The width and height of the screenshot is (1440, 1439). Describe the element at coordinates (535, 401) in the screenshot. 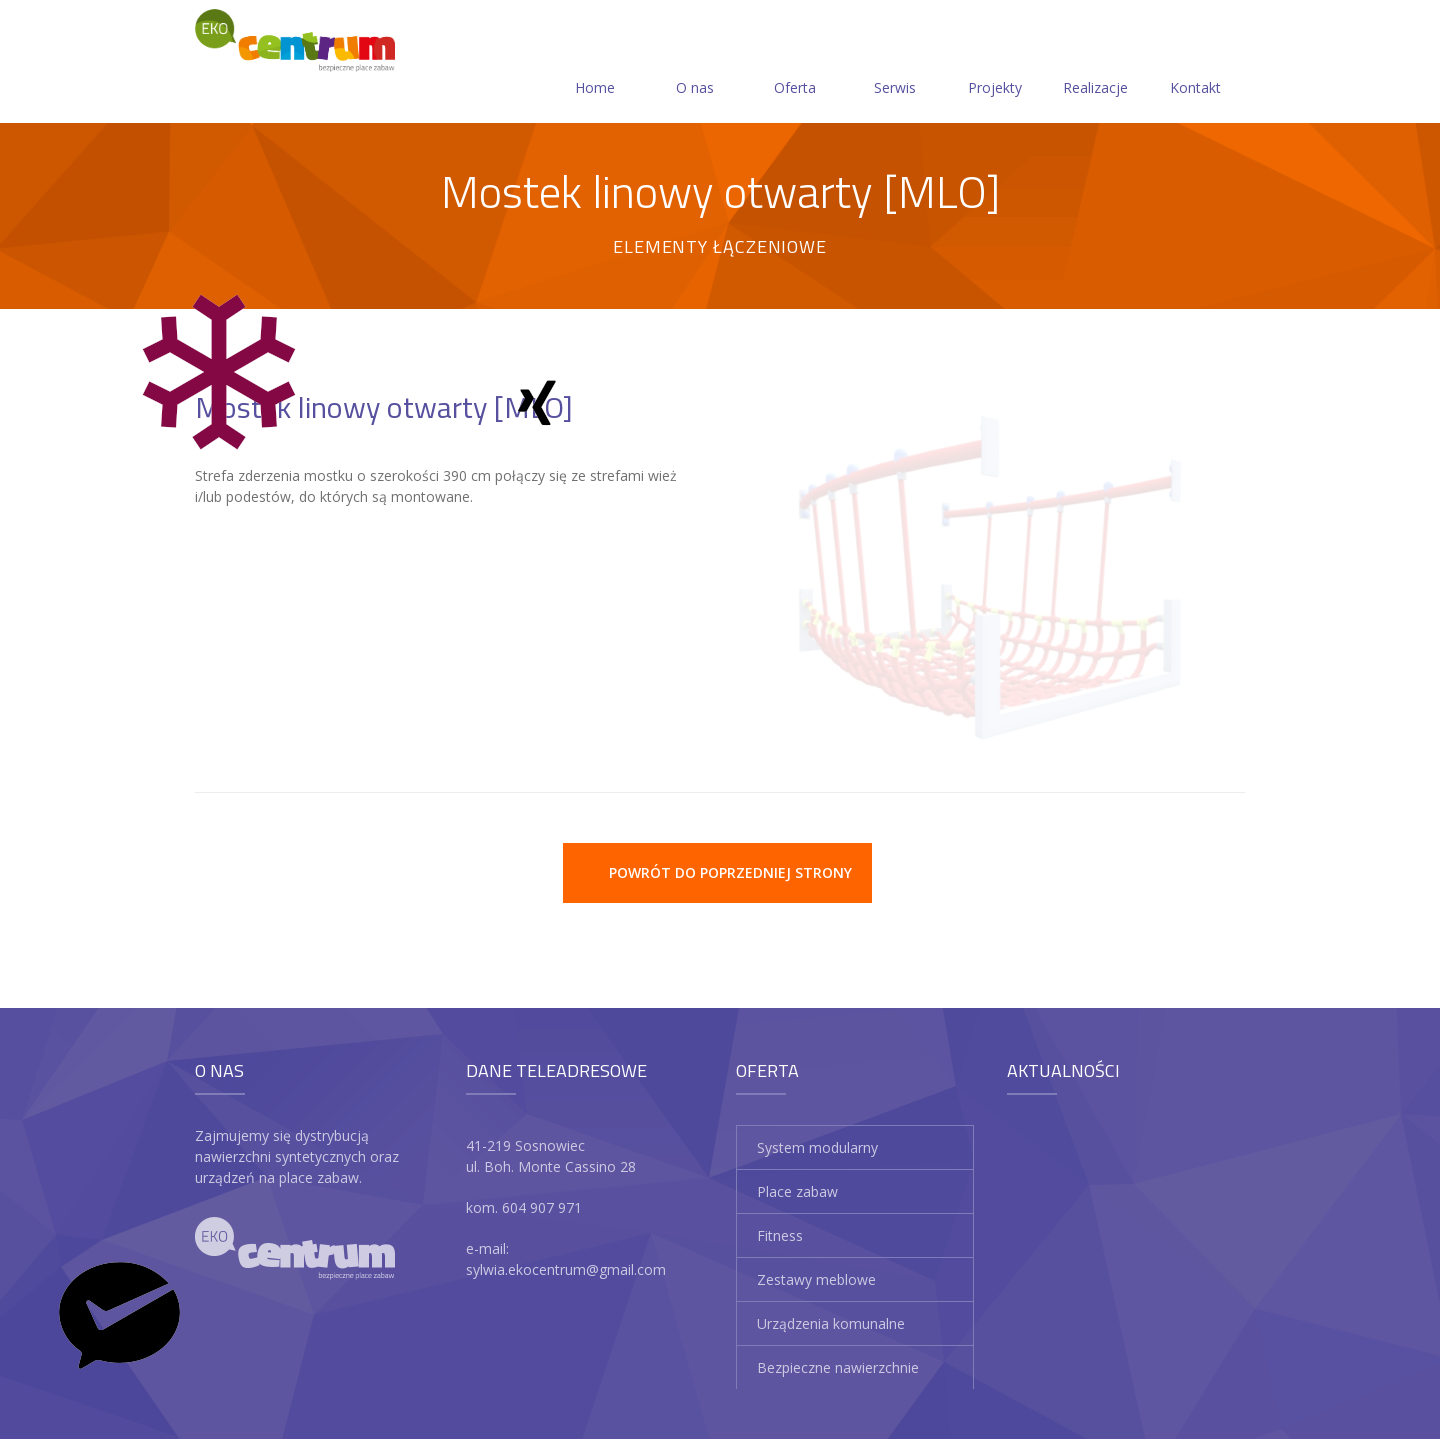

I see `open Xing profile or app` at that location.